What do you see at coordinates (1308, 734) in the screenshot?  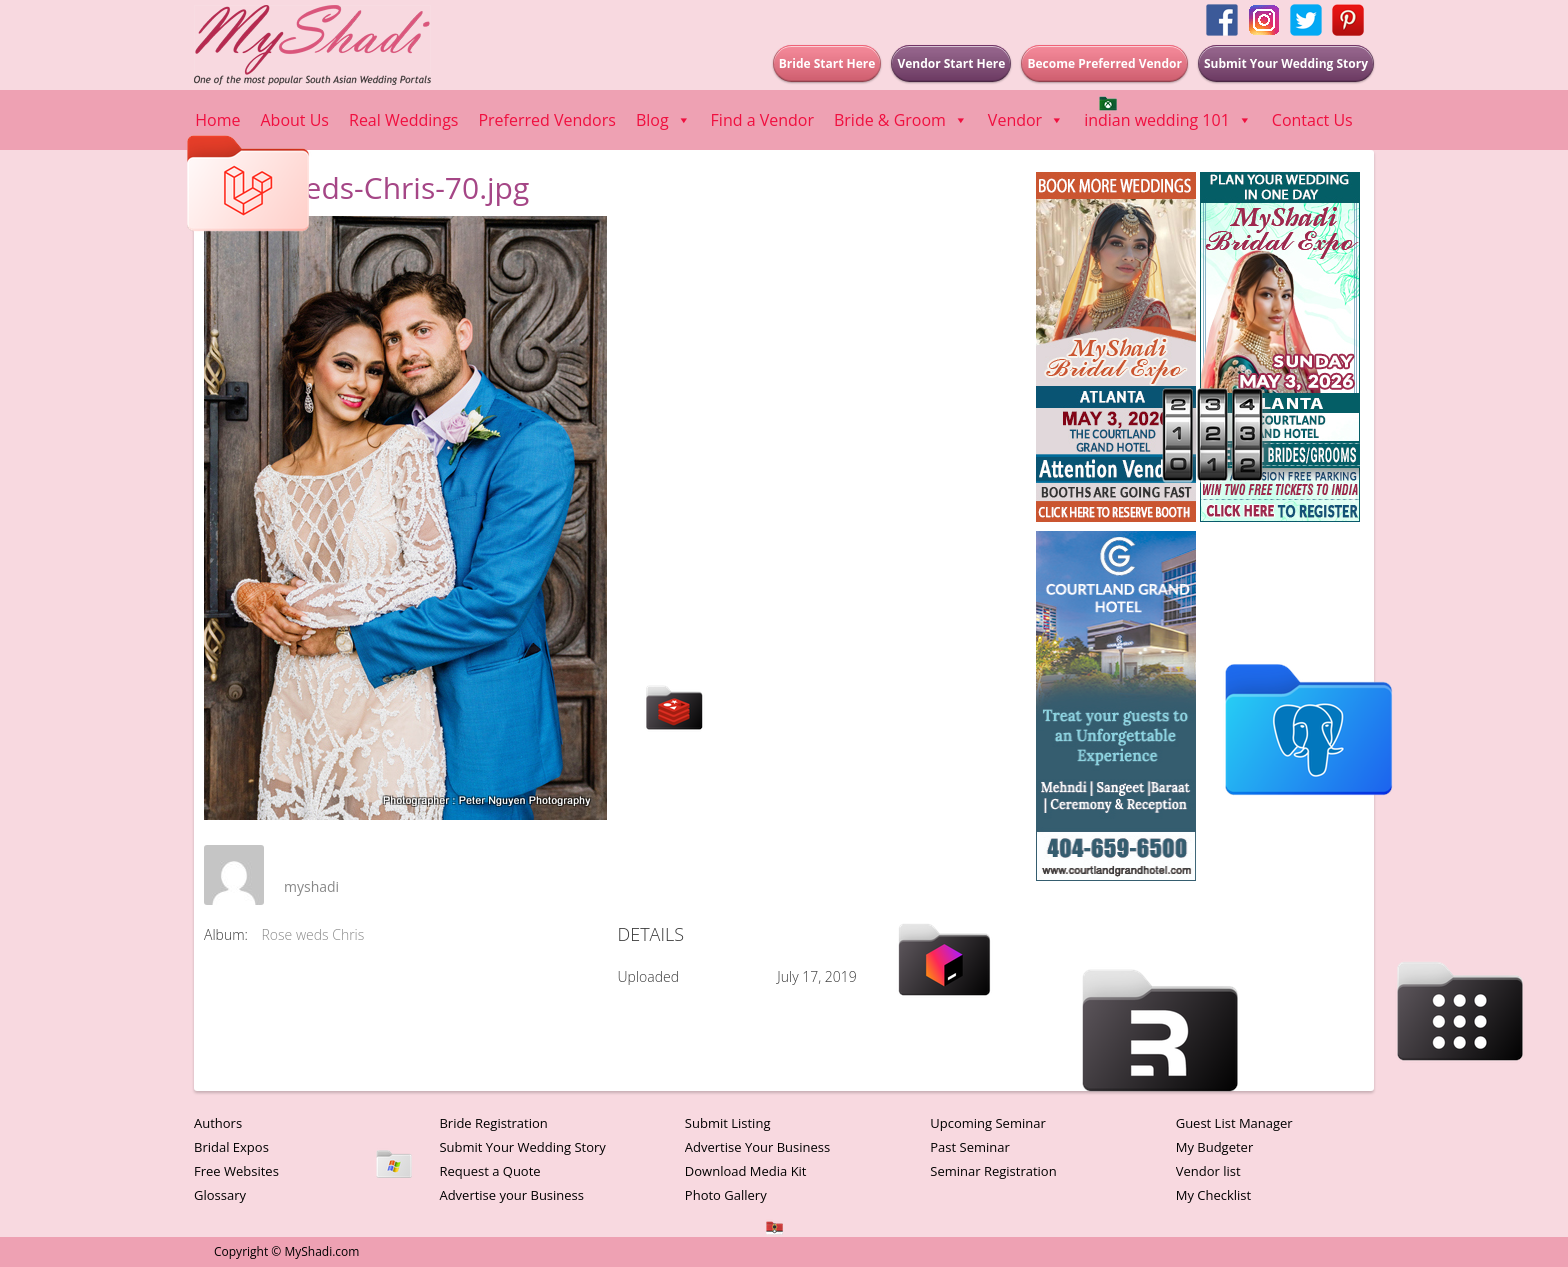 I see `open folder containing postgresql database files` at bounding box center [1308, 734].